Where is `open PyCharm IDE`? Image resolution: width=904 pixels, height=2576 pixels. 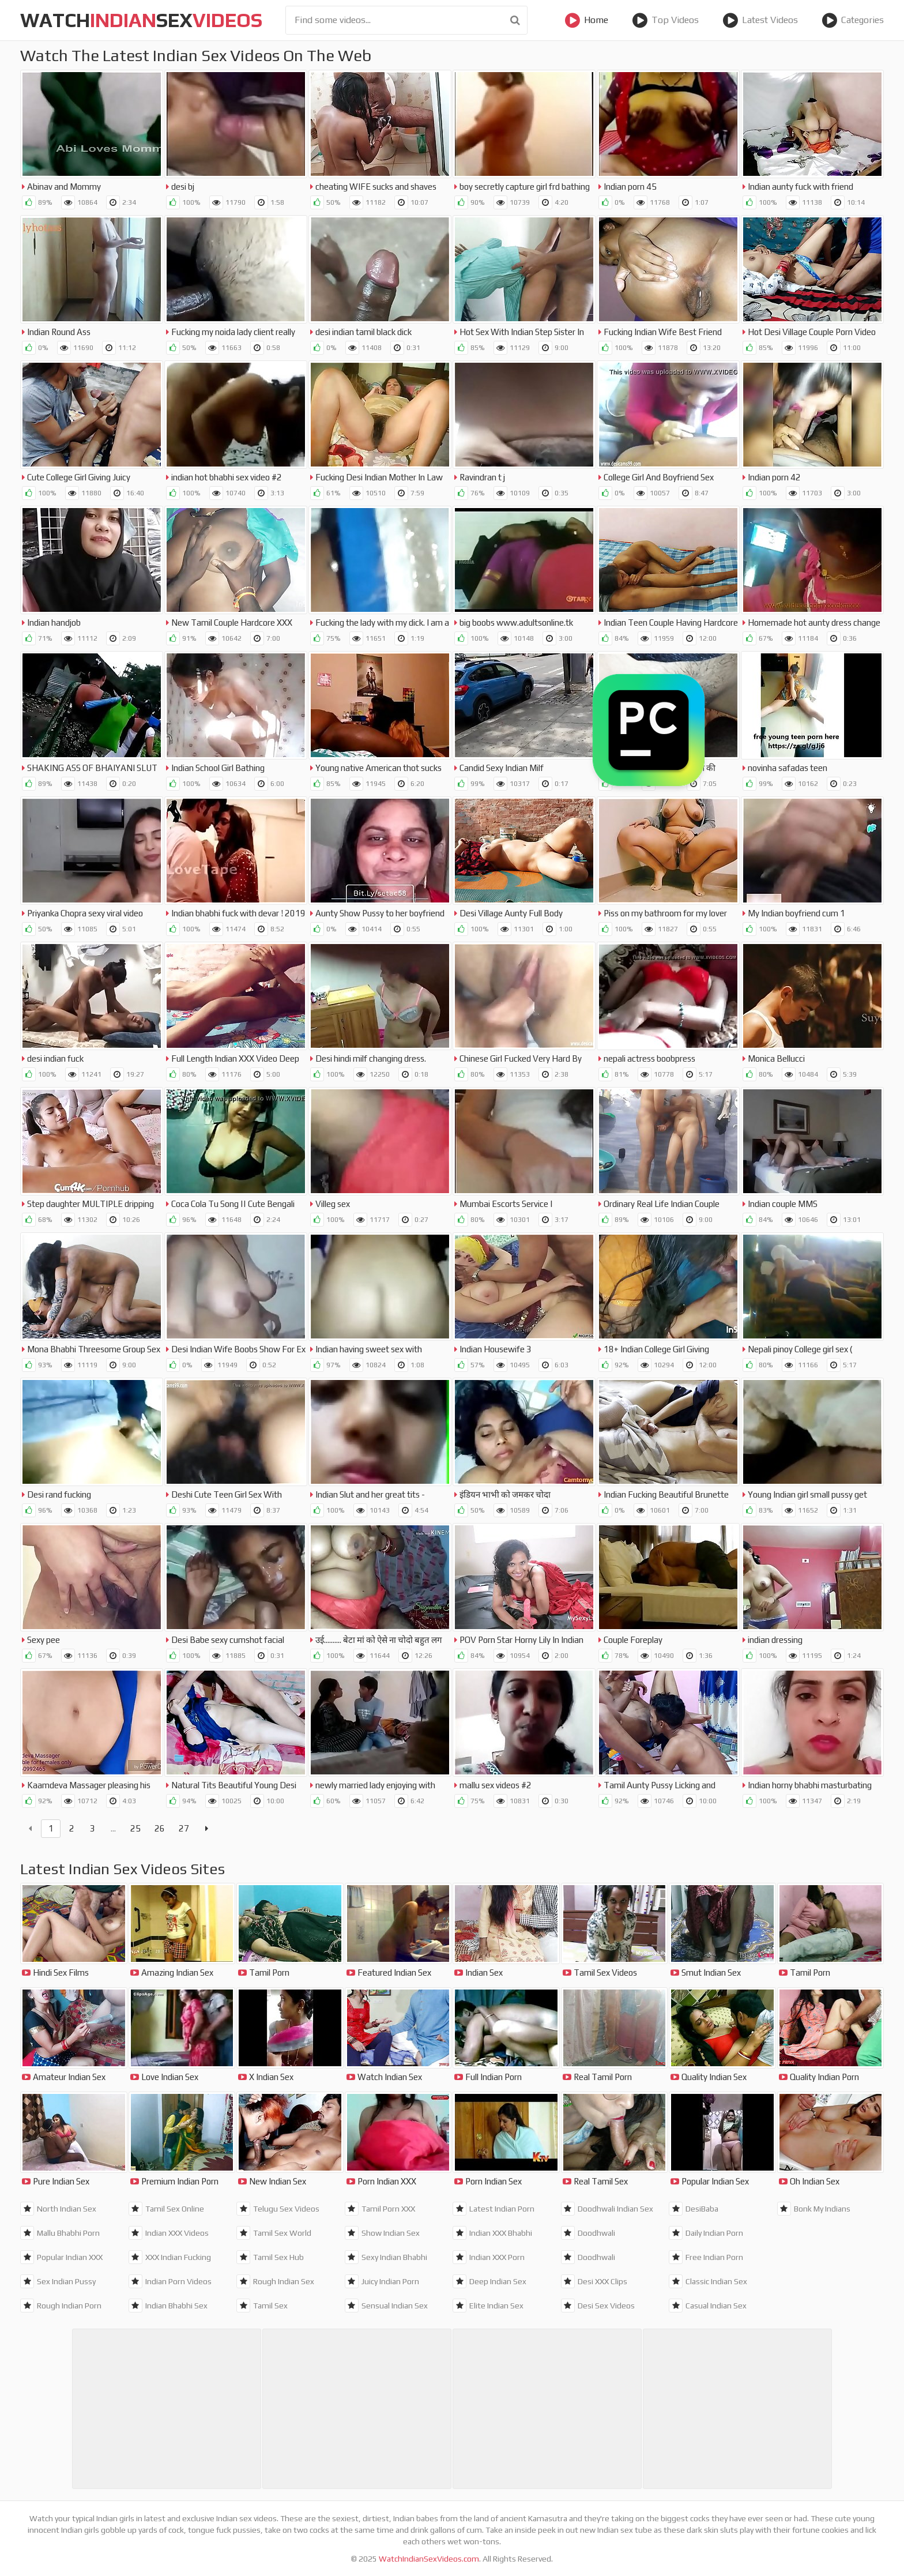
open PyCharm IDE is located at coordinates (649, 730).